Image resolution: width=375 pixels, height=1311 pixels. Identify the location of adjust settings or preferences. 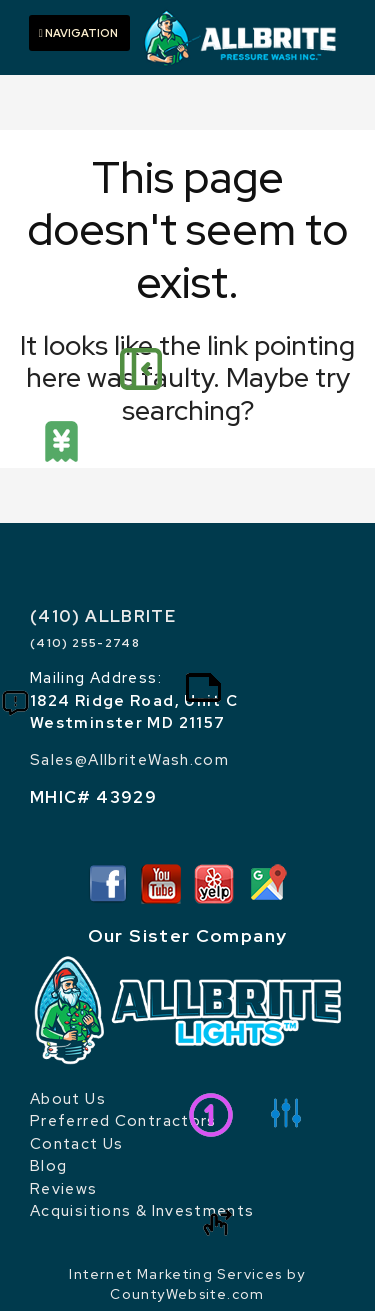
(286, 1113).